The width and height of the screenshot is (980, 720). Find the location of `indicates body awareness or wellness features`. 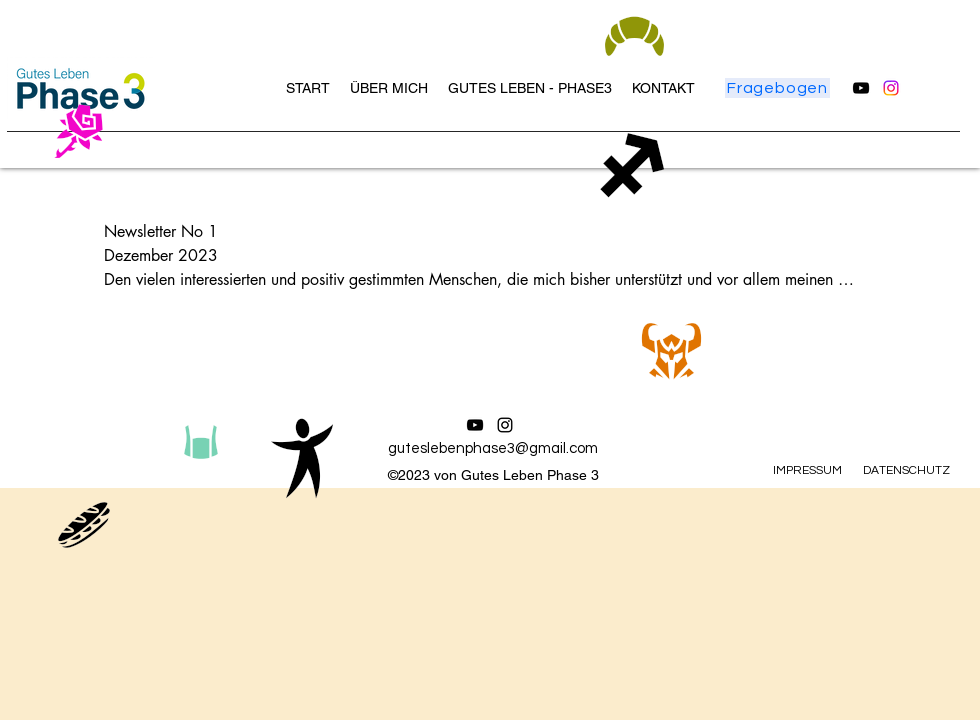

indicates body awareness or wellness features is located at coordinates (302, 458).